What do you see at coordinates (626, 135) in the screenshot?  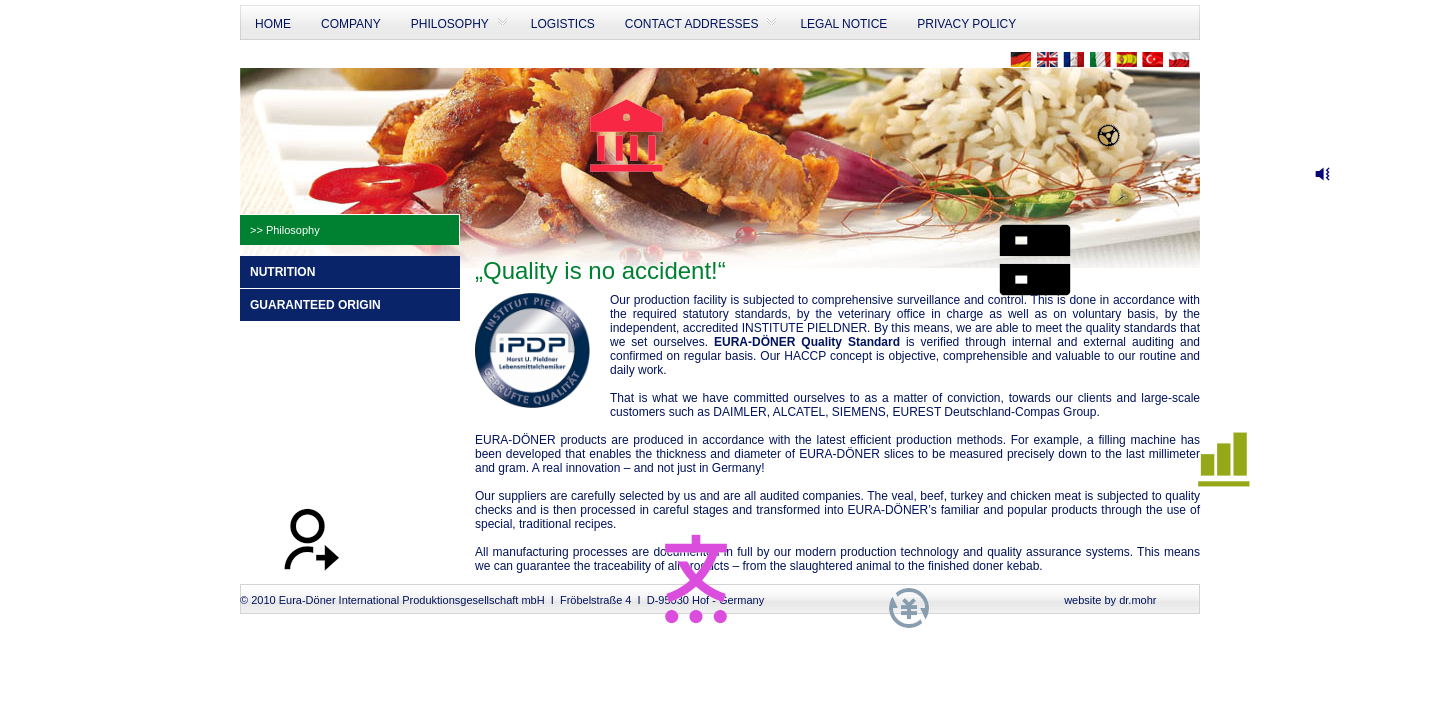 I see `access banking or financial services` at bounding box center [626, 135].